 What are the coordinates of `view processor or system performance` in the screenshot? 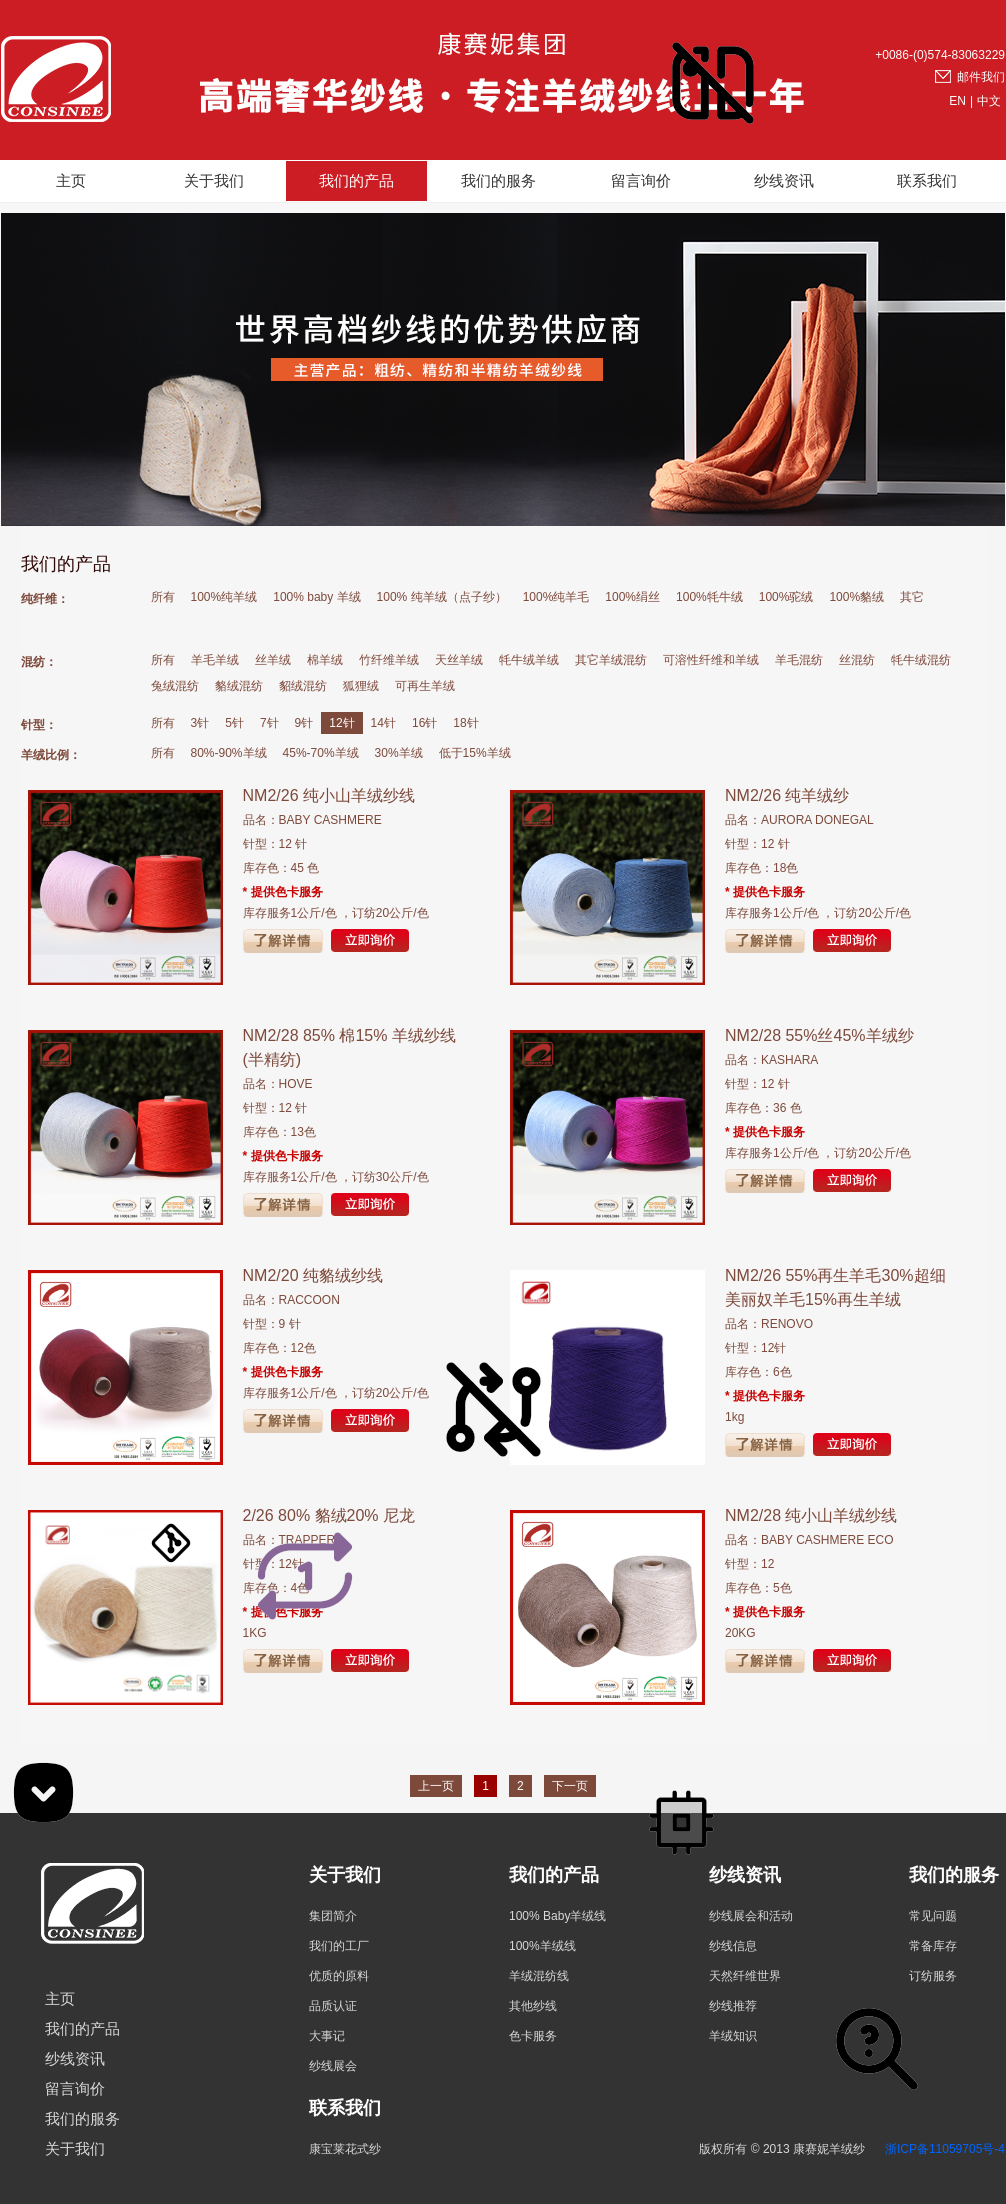 It's located at (681, 1822).